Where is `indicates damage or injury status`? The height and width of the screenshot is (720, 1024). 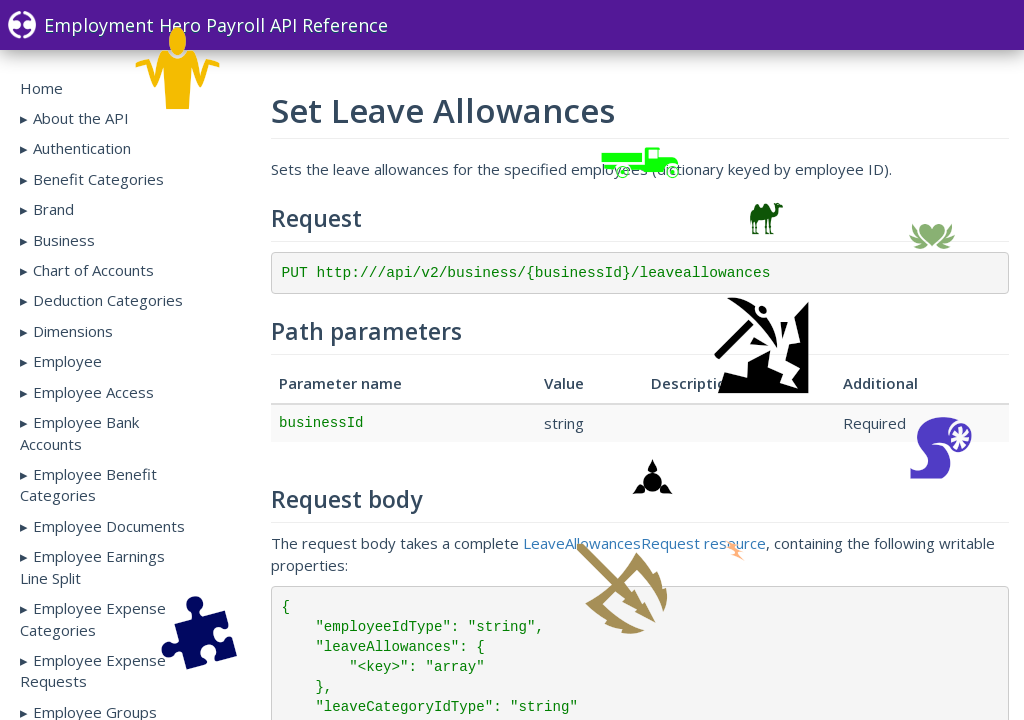 indicates damage or injury status is located at coordinates (734, 550).